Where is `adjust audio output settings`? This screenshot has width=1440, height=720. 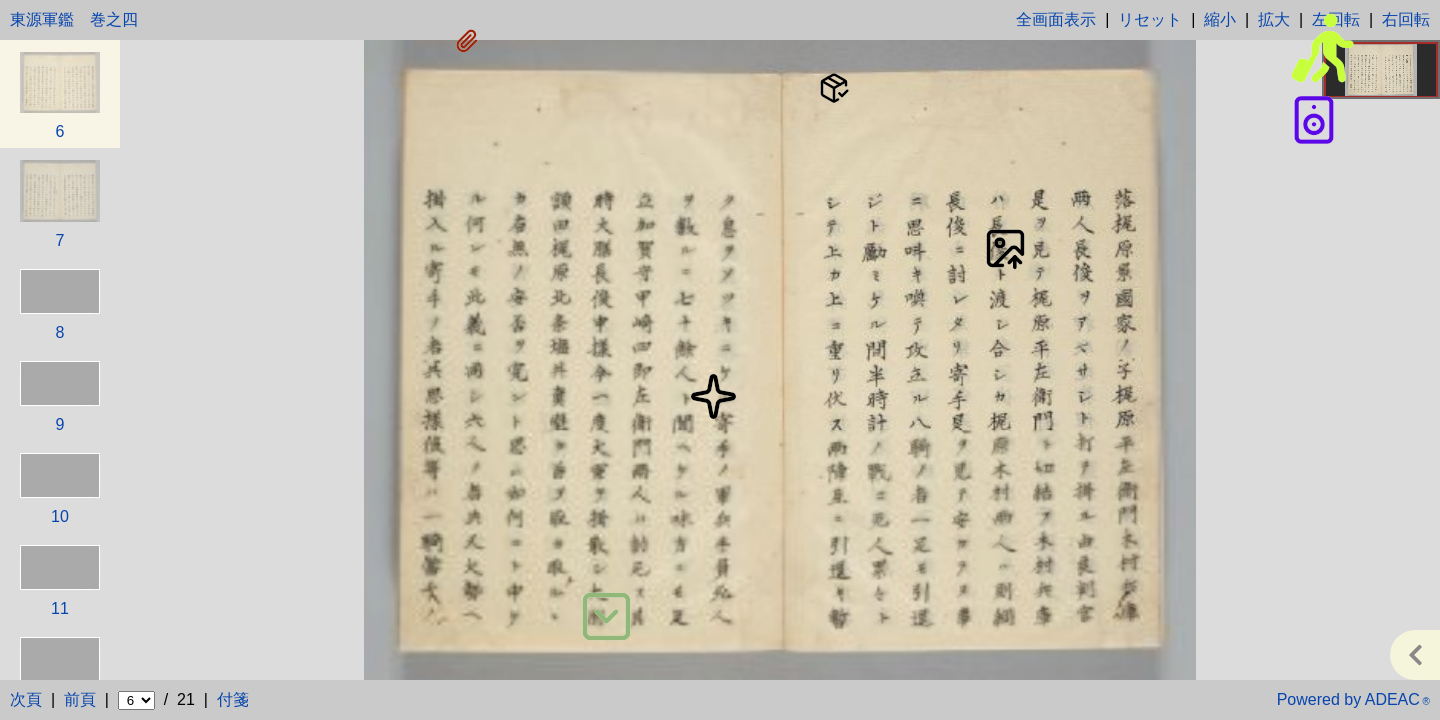
adjust audio output settings is located at coordinates (1314, 120).